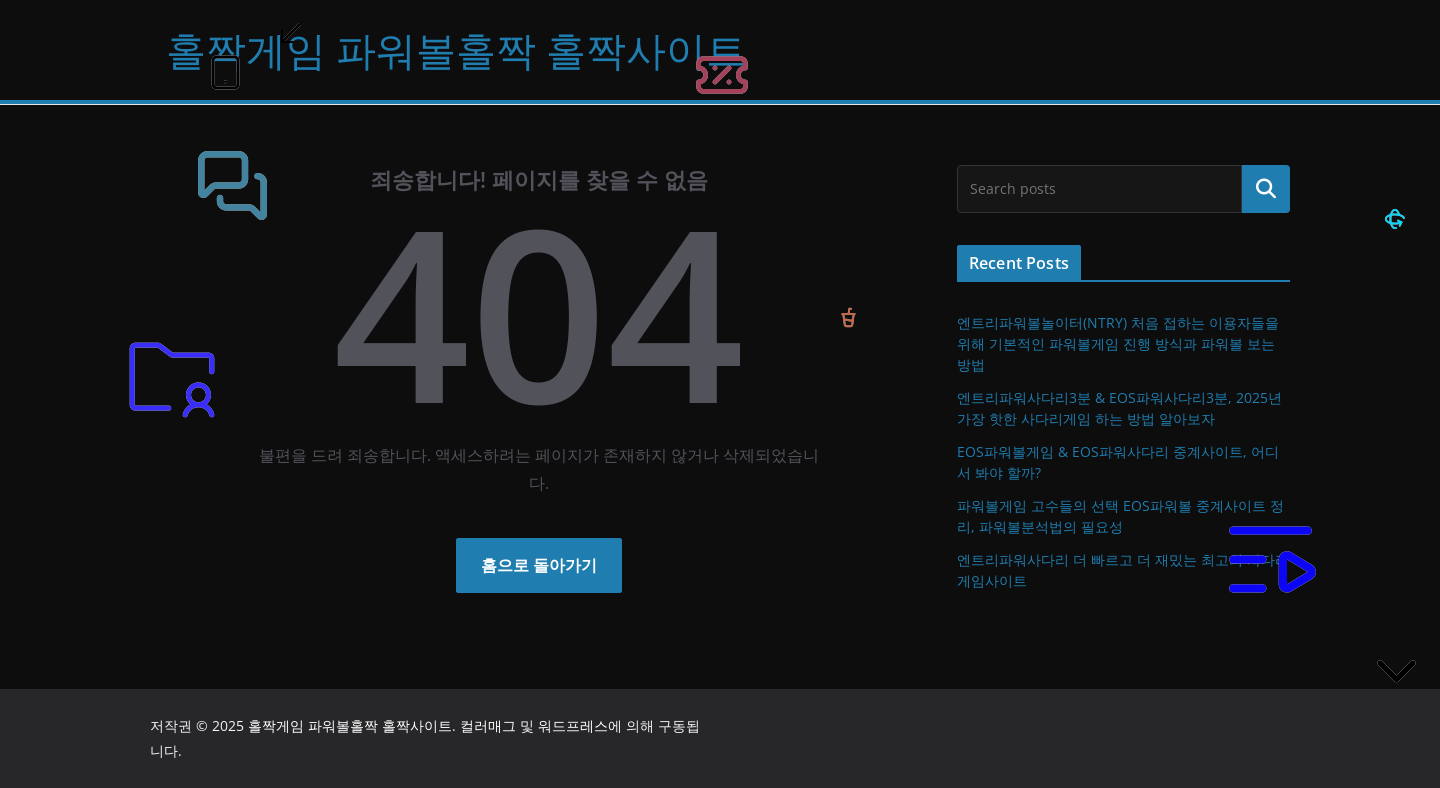 This screenshot has height=788, width=1440. What do you see at coordinates (722, 75) in the screenshot?
I see `apply a discount or promo code` at bounding box center [722, 75].